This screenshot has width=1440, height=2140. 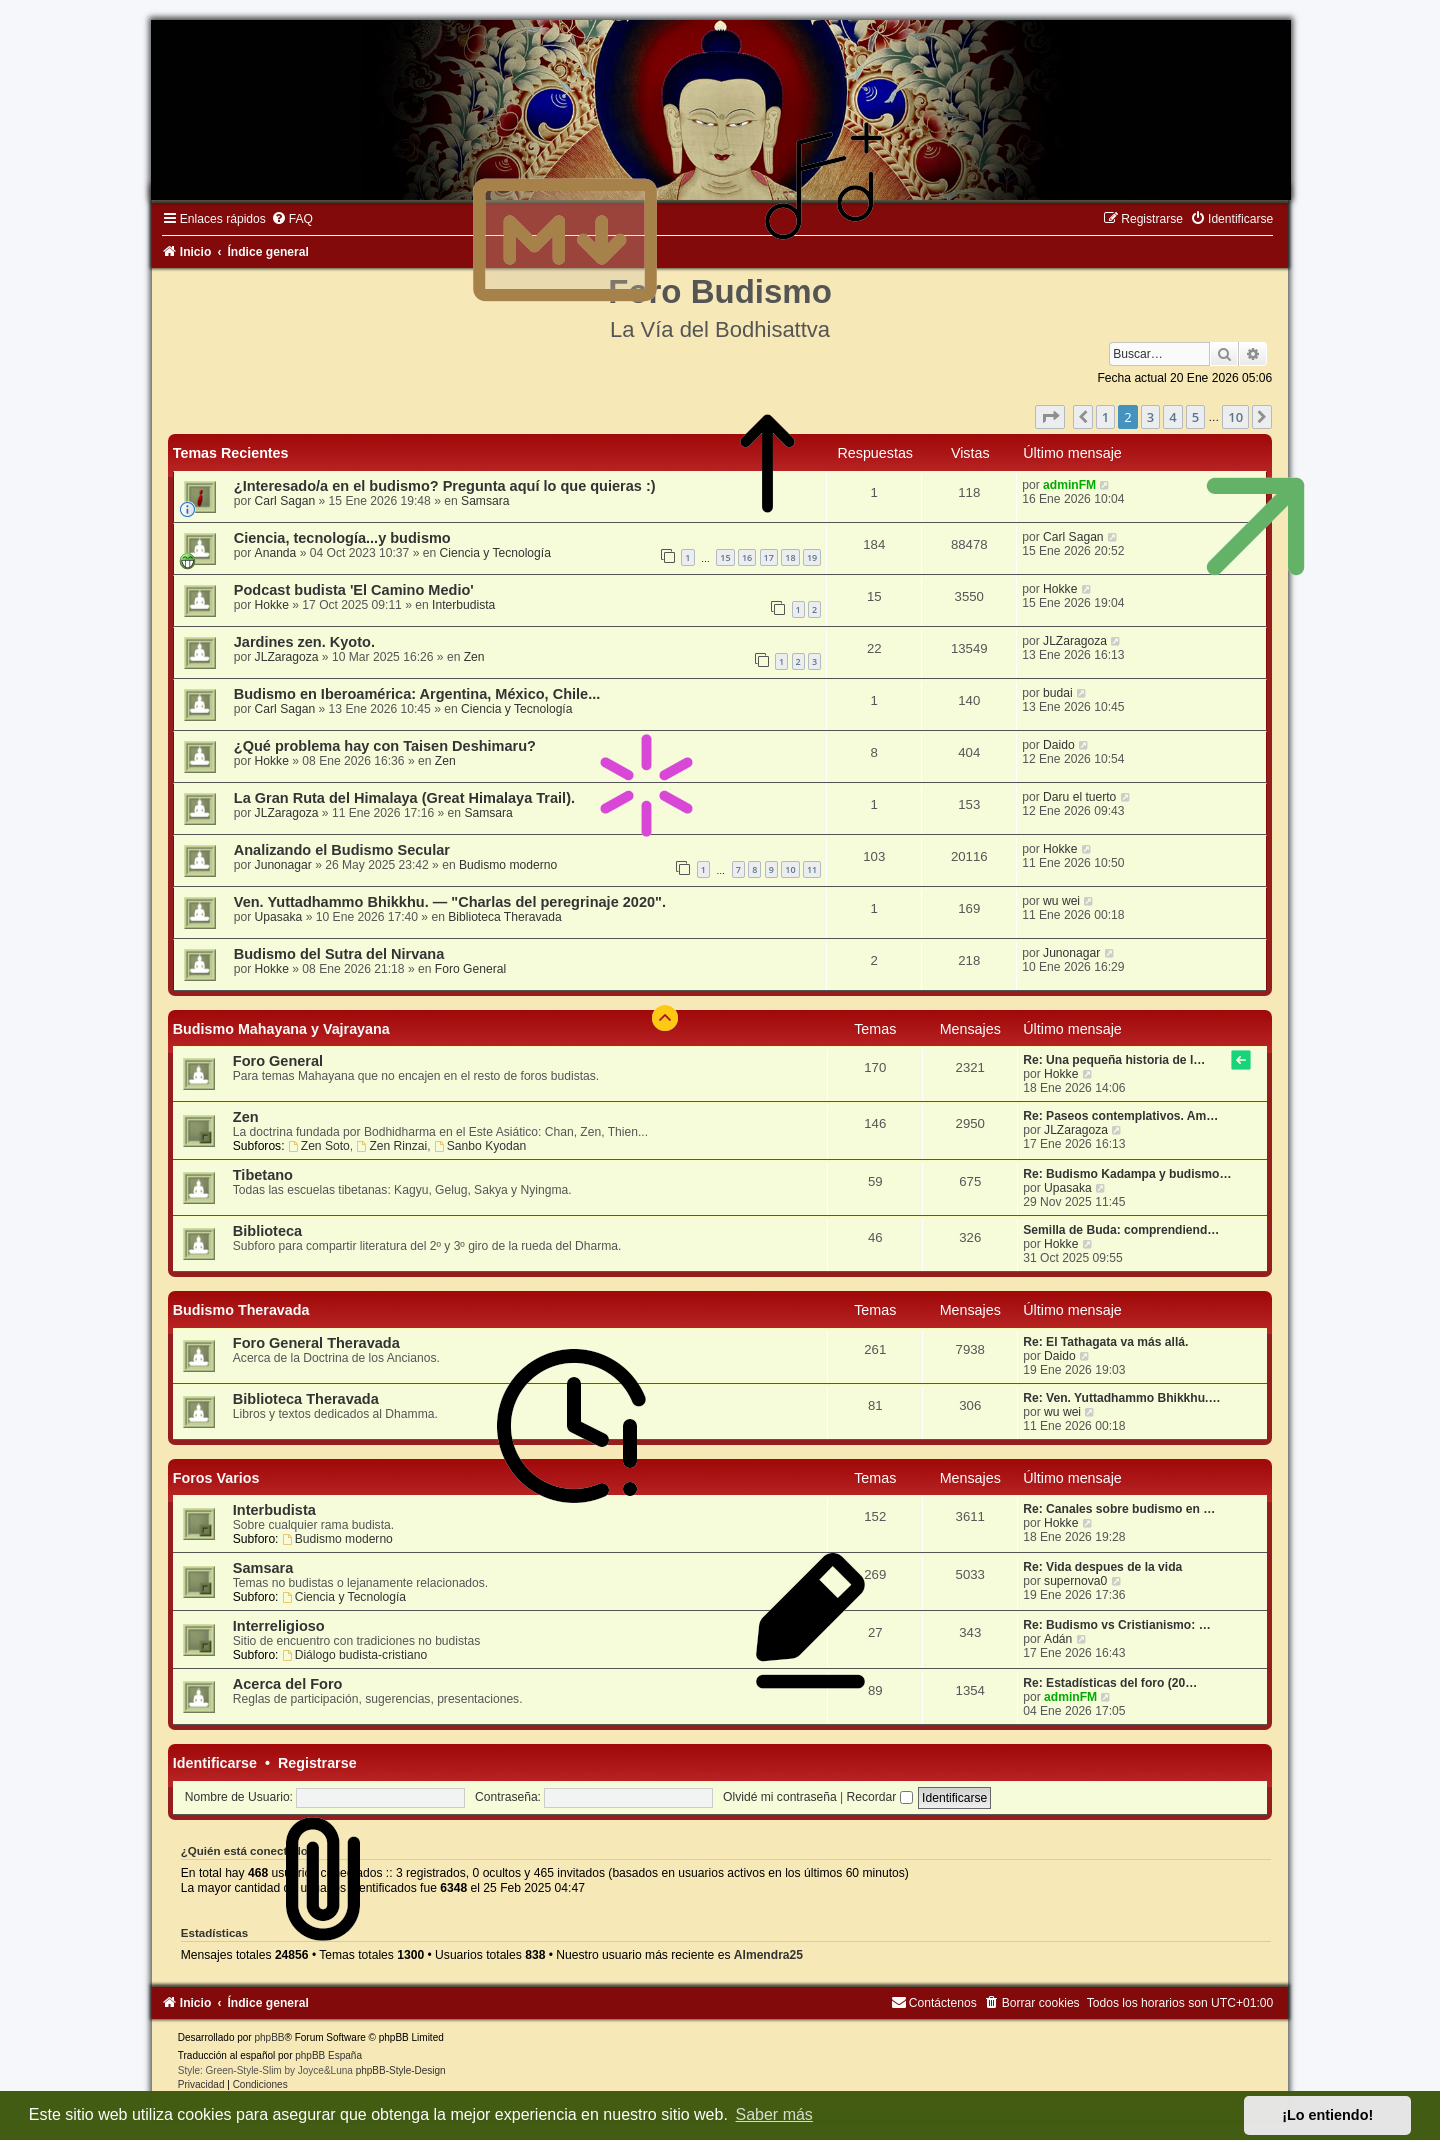 I want to click on indicates markdown formatting is supported, so click(x=565, y=240).